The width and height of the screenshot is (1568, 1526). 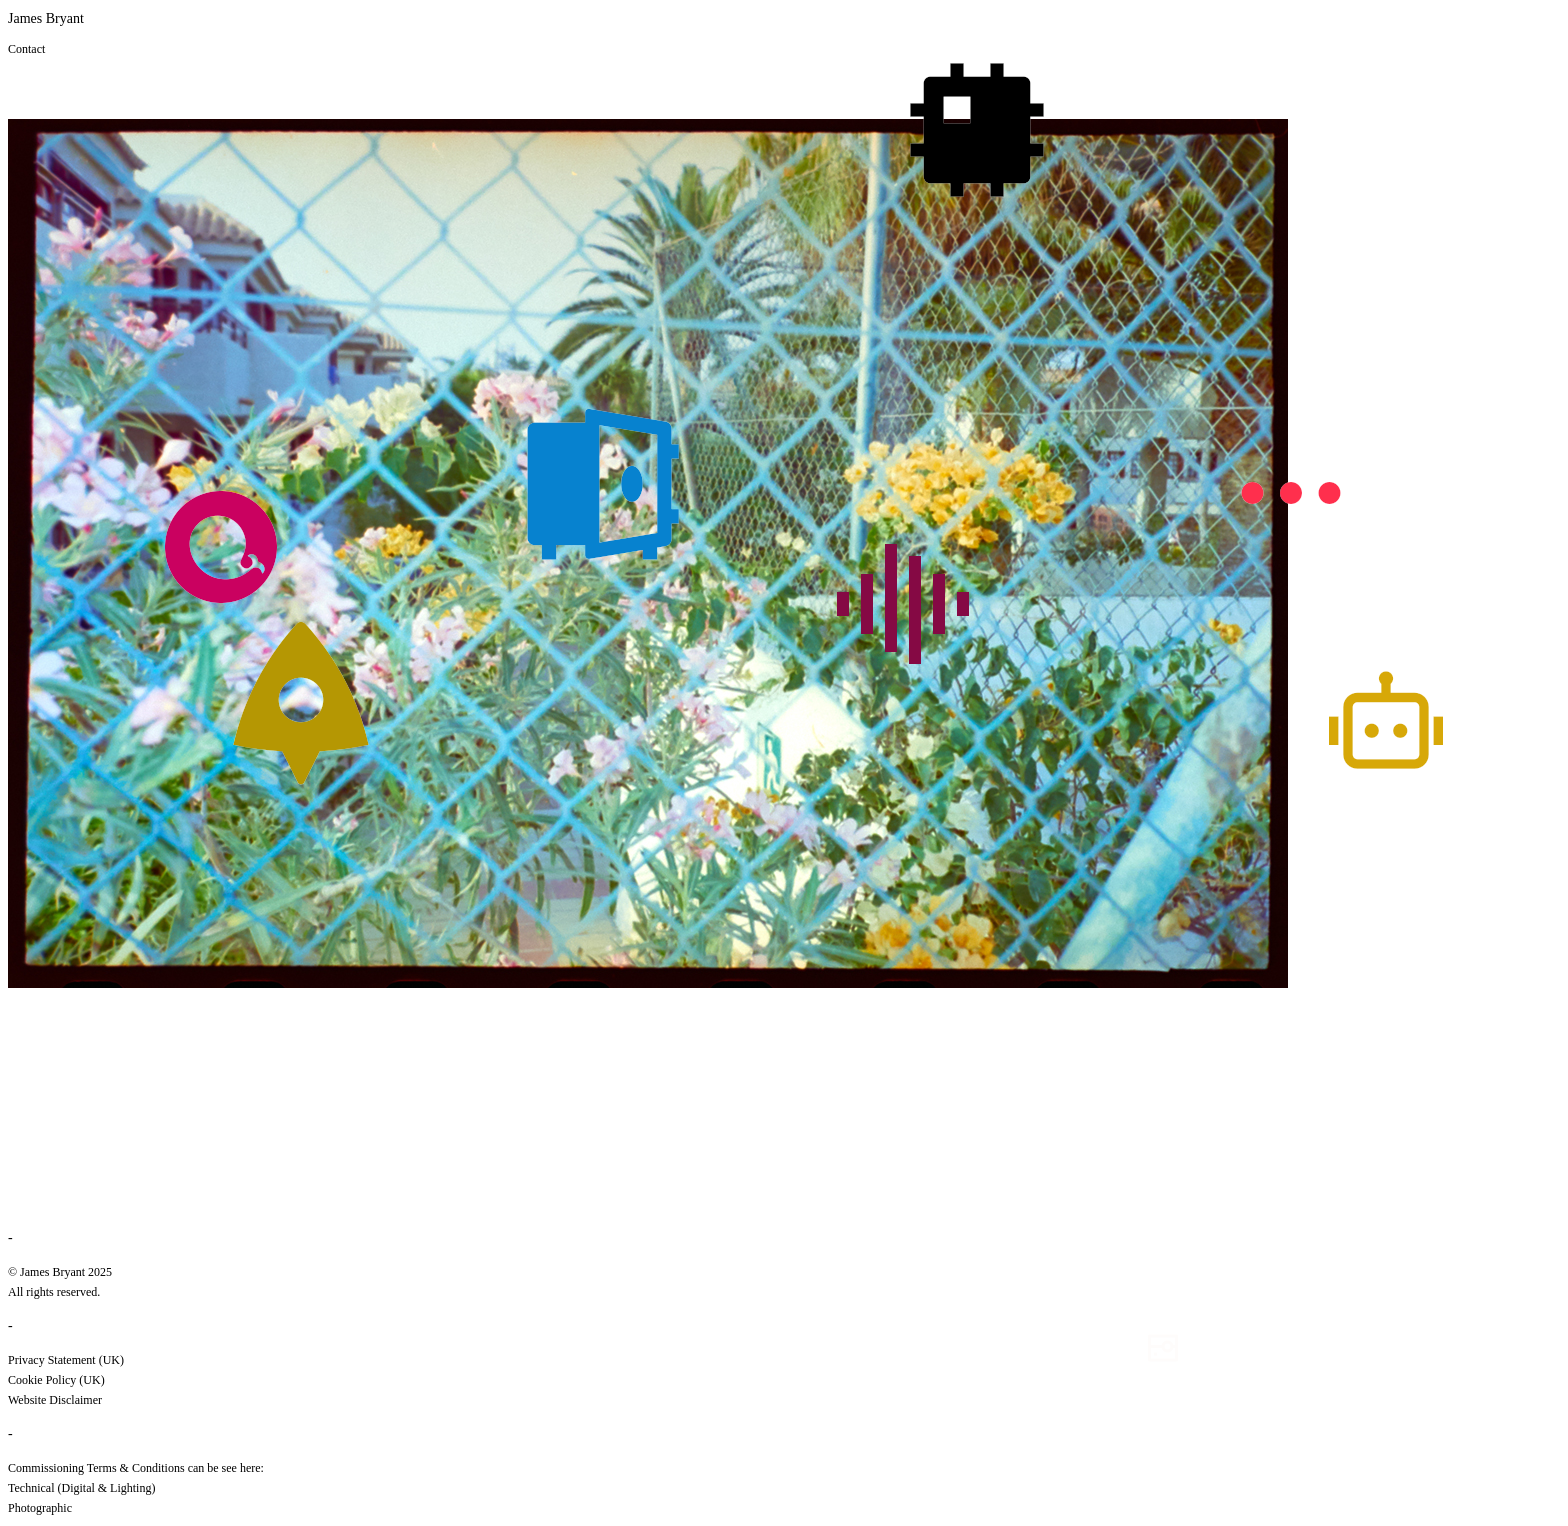 What do you see at coordinates (599, 487) in the screenshot?
I see `access secure storage or vault` at bounding box center [599, 487].